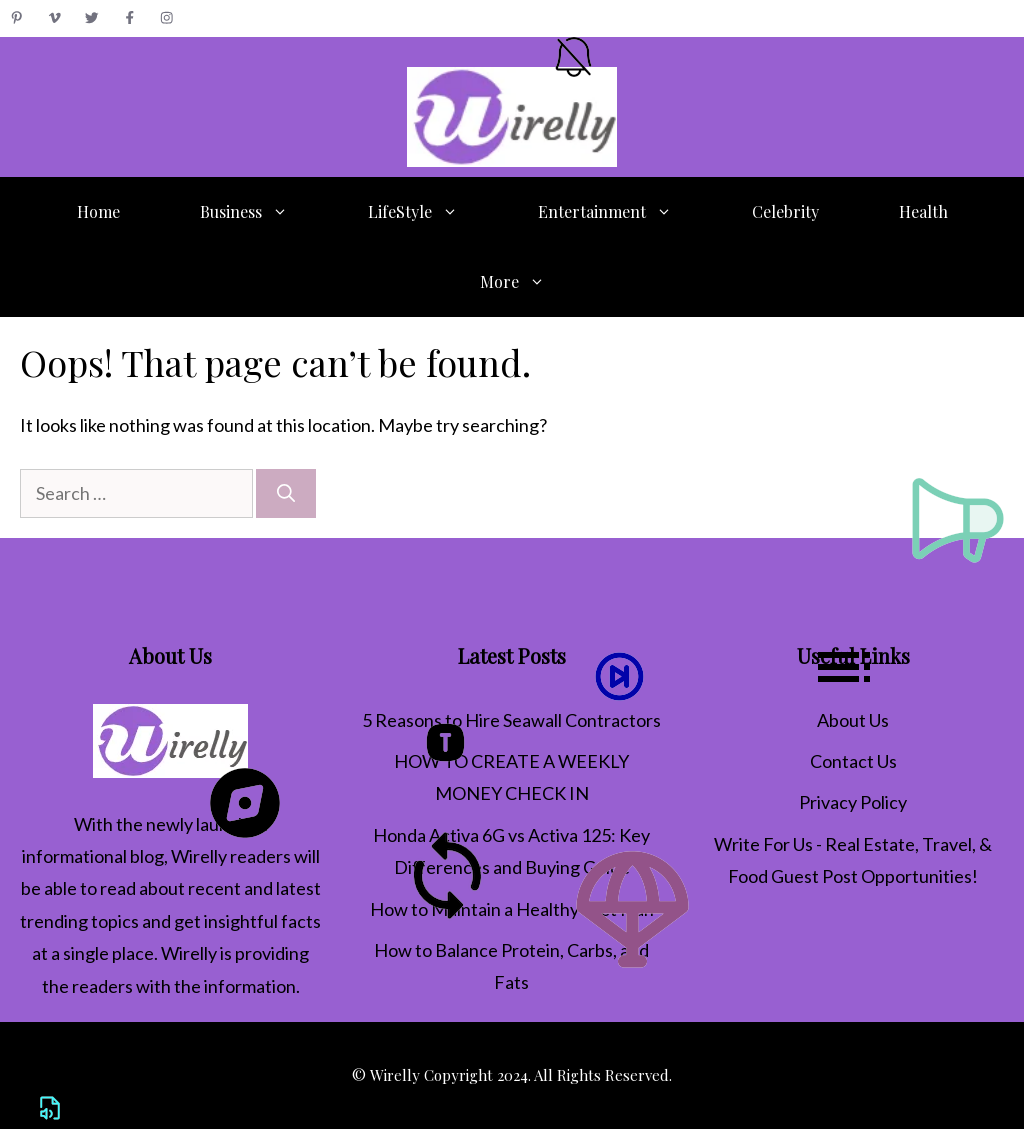  Describe the element at coordinates (445, 742) in the screenshot. I see `text formatting or typography tool` at that location.